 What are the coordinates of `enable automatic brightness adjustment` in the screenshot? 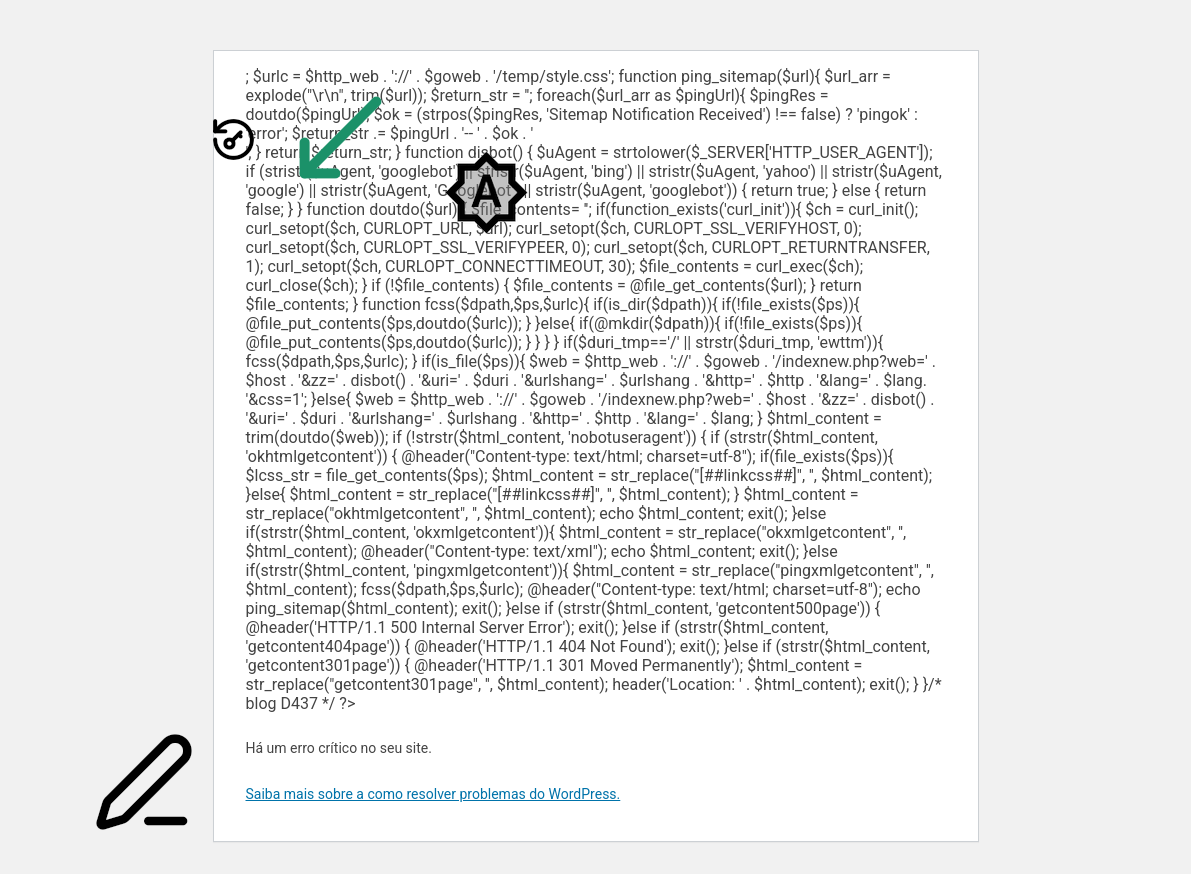 It's located at (486, 192).